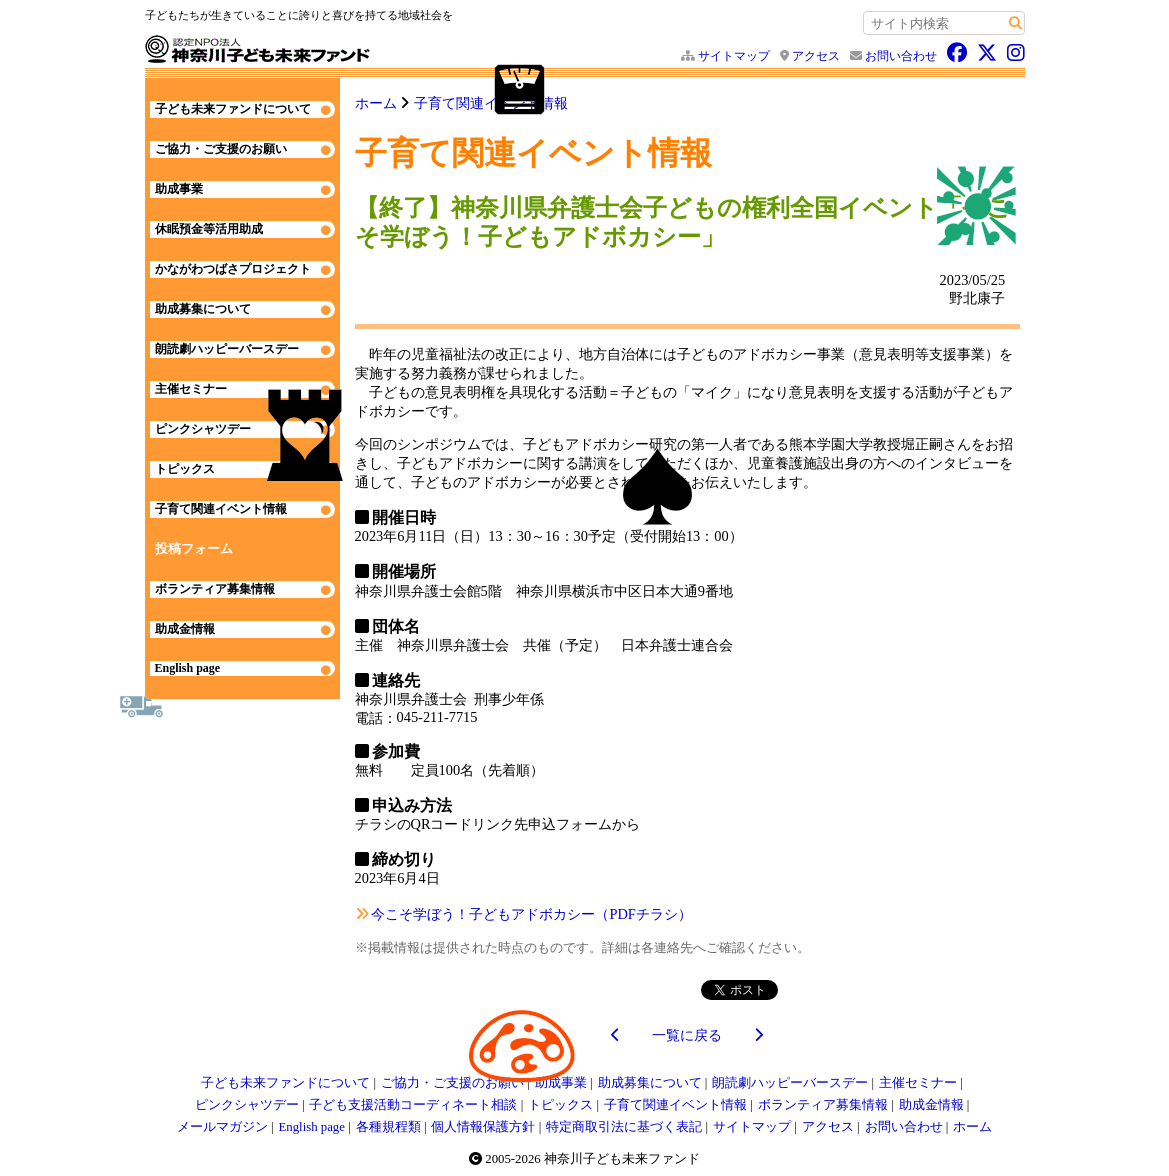 The height and width of the screenshot is (1176, 1169). What do you see at coordinates (305, 435) in the screenshot?
I see `access your favorite or saved fortress in a game` at bounding box center [305, 435].